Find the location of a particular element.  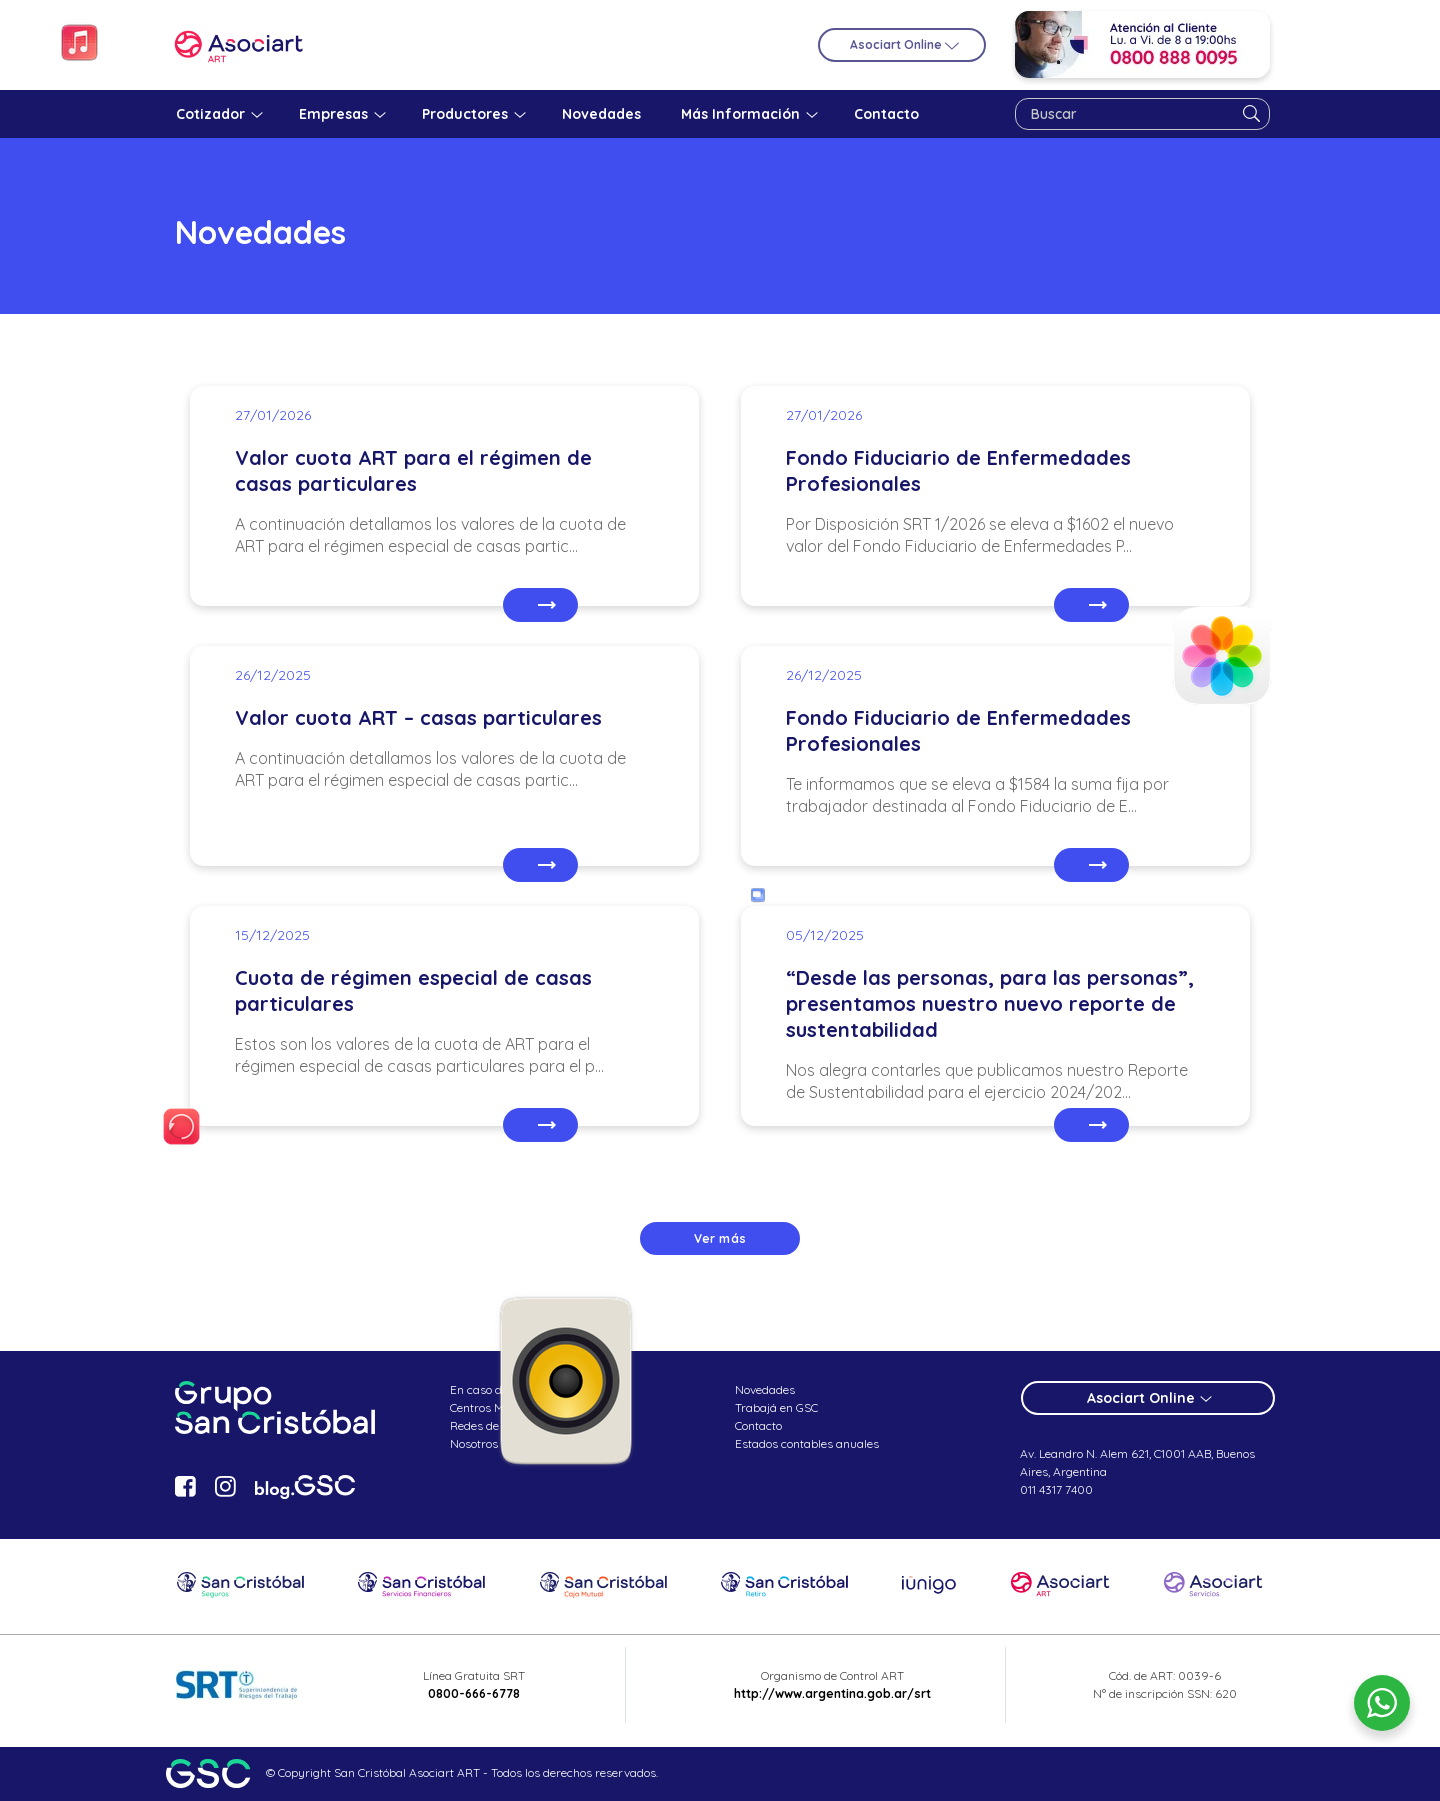

open the music player app is located at coordinates (79, 42).